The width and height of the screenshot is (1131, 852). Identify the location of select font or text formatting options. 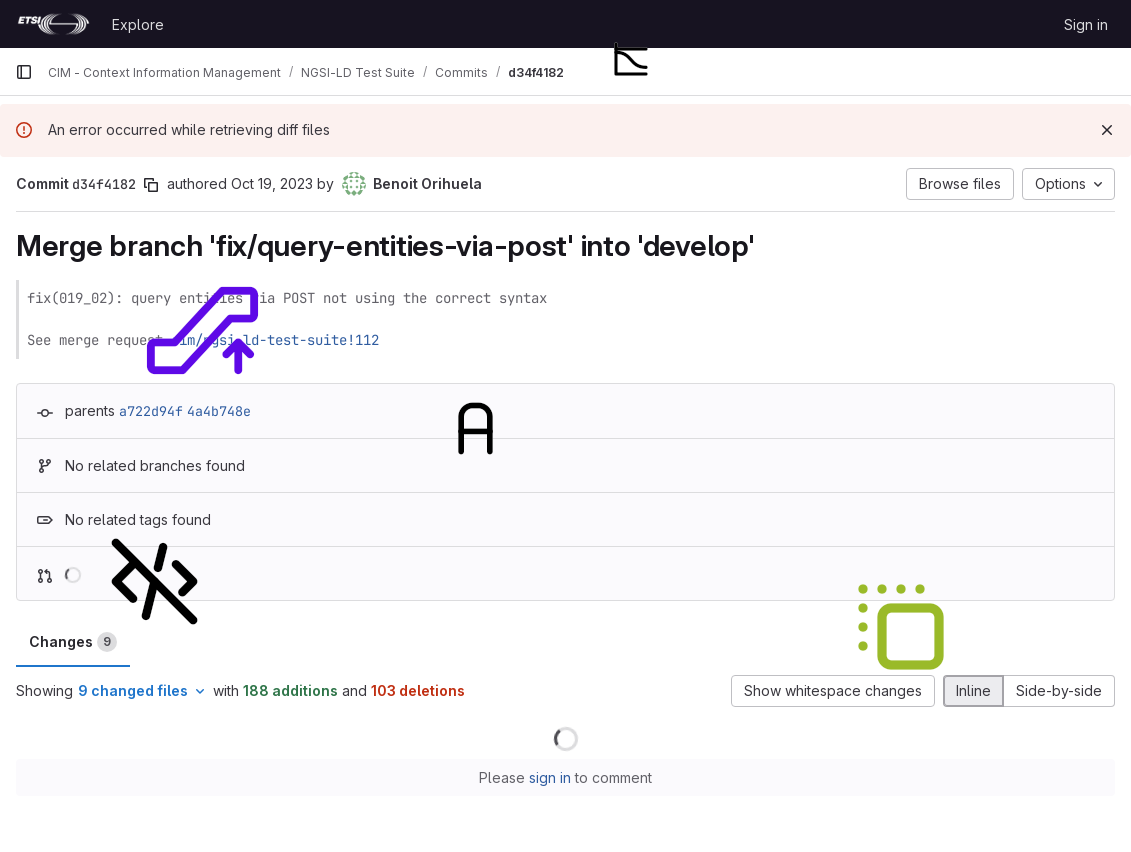
(475, 428).